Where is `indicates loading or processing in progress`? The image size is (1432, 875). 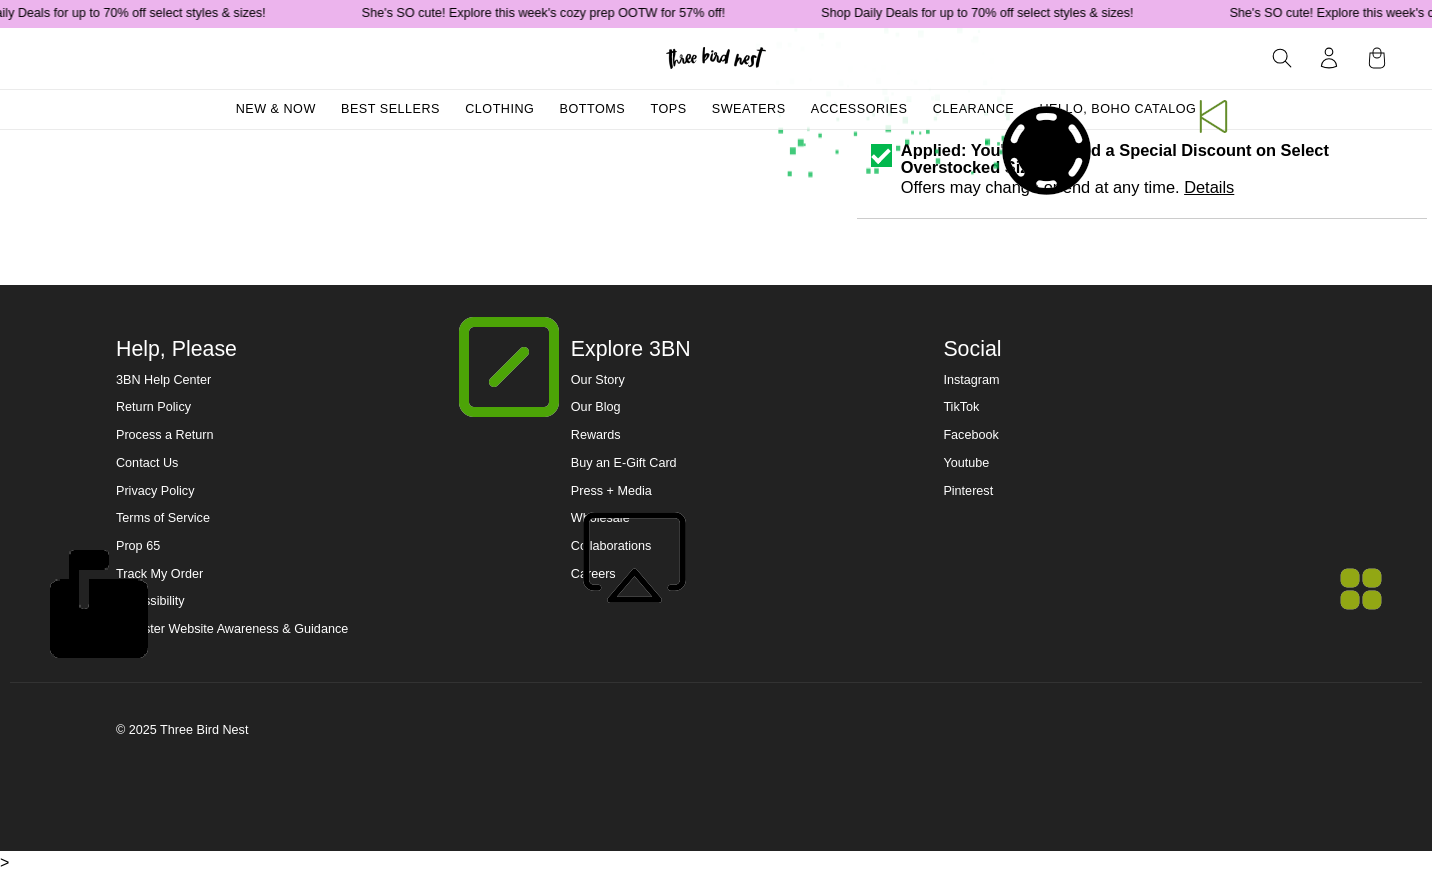
indicates loading or processing in progress is located at coordinates (1046, 150).